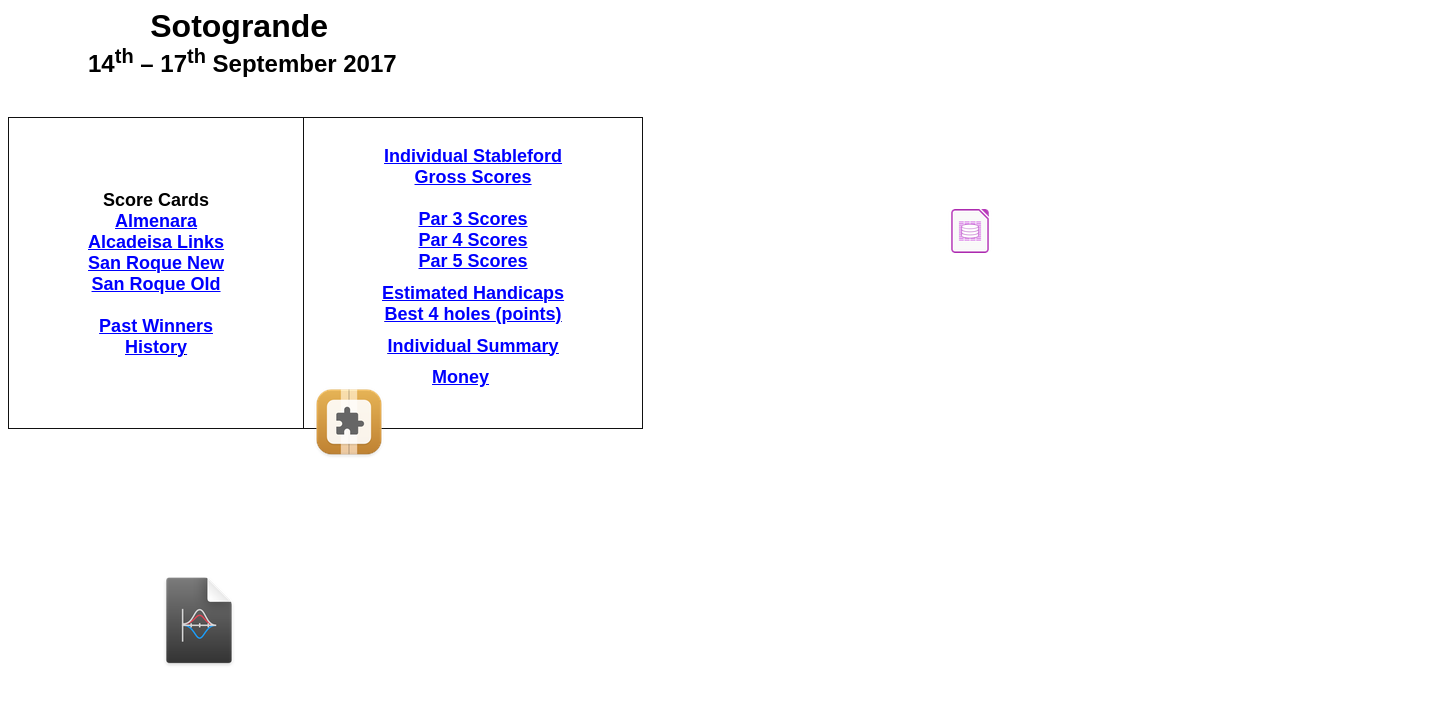 The width and height of the screenshot is (1440, 720). What do you see at coordinates (199, 622) in the screenshot?
I see `open a LabPlot2 data analysis file` at bounding box center [199, 622].